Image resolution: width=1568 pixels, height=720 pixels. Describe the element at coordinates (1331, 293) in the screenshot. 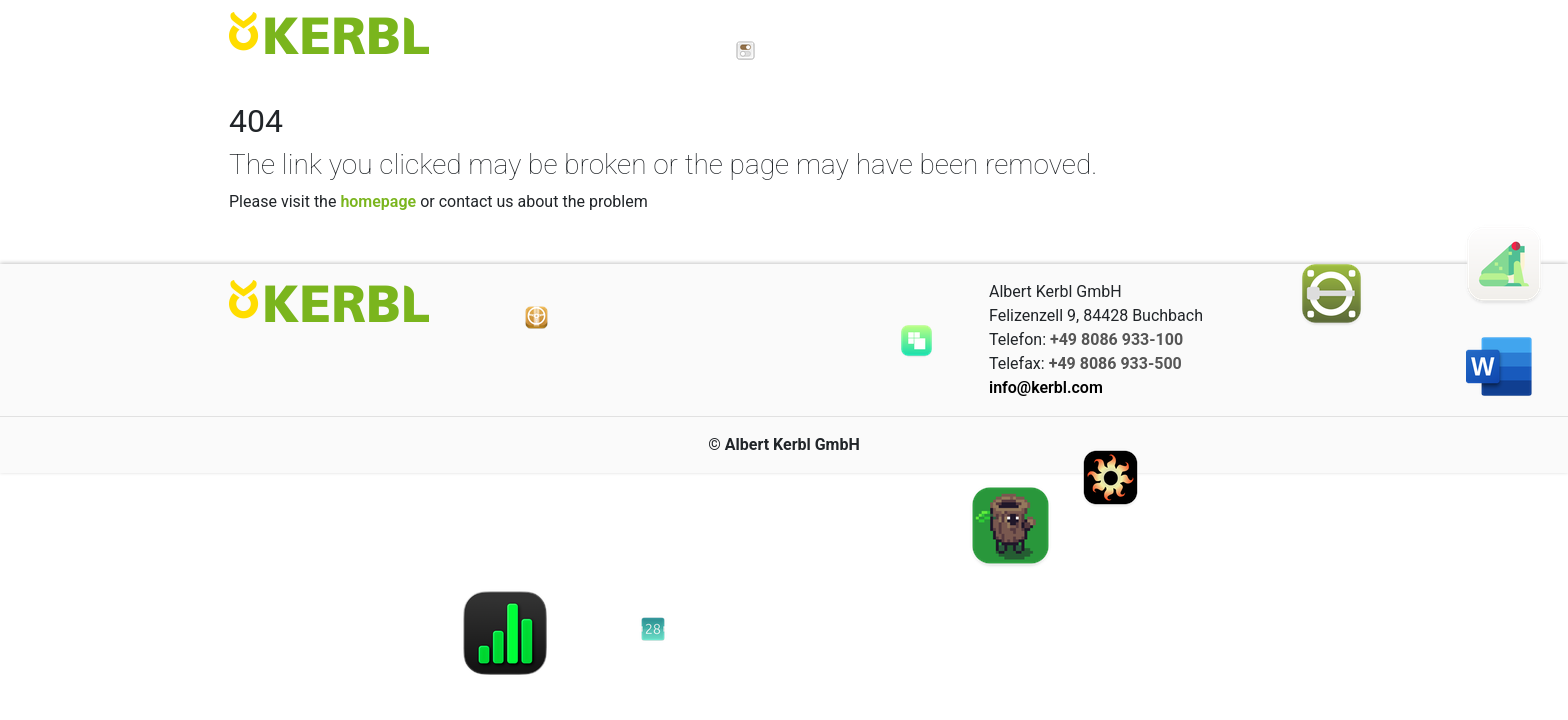

I see `open LibreCAD application` at that location.